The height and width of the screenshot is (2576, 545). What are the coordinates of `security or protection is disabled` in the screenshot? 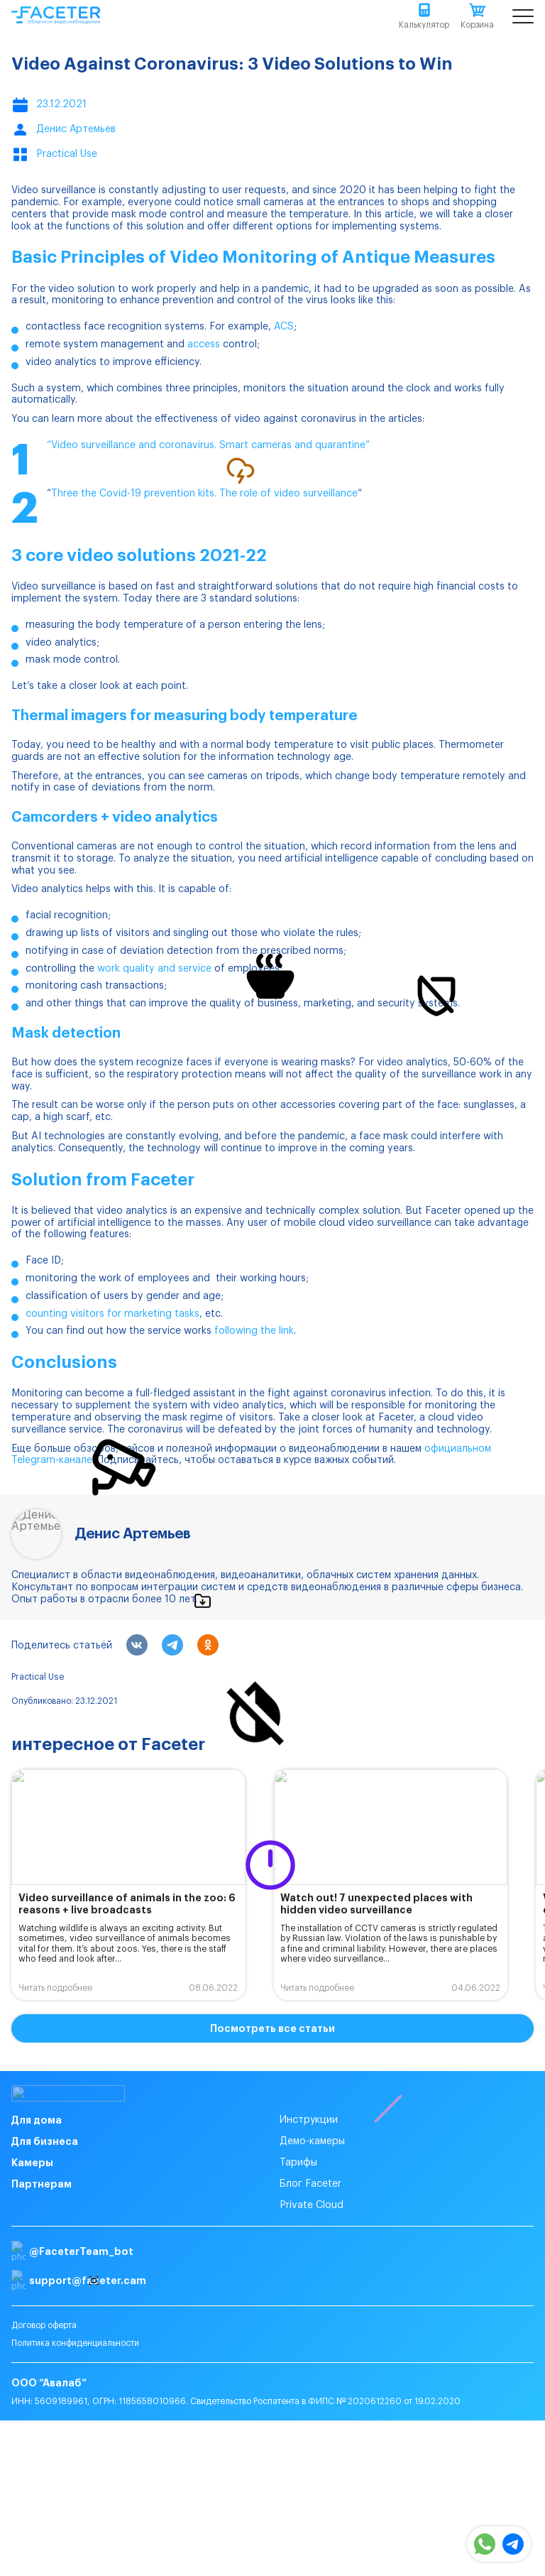 It's located at (436, 994).